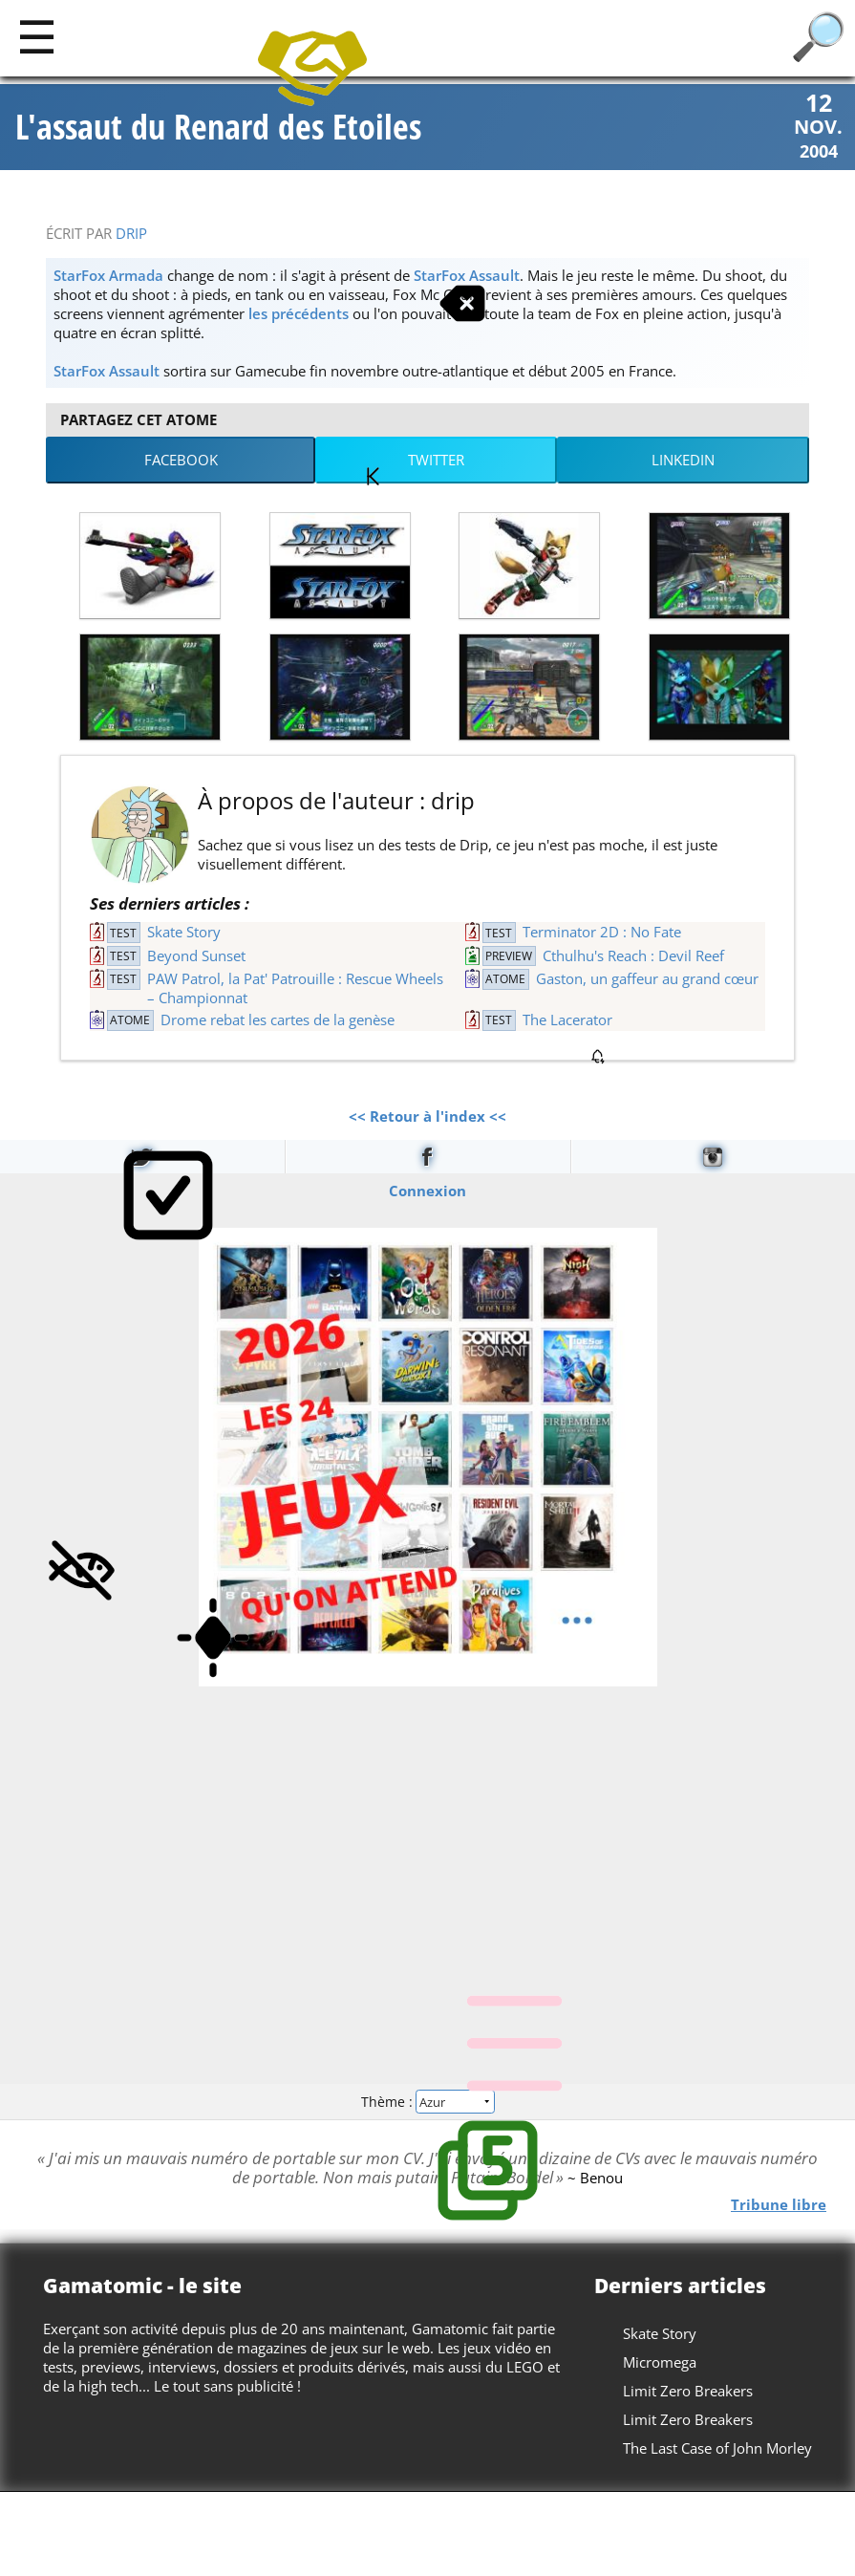 The height and width of the screenshot is (2576, 855). What do you see at coordinates (597, 1056) in the screenshot?
I see `notification triggered by an automated action or event` at bounding box center [597, 1056].